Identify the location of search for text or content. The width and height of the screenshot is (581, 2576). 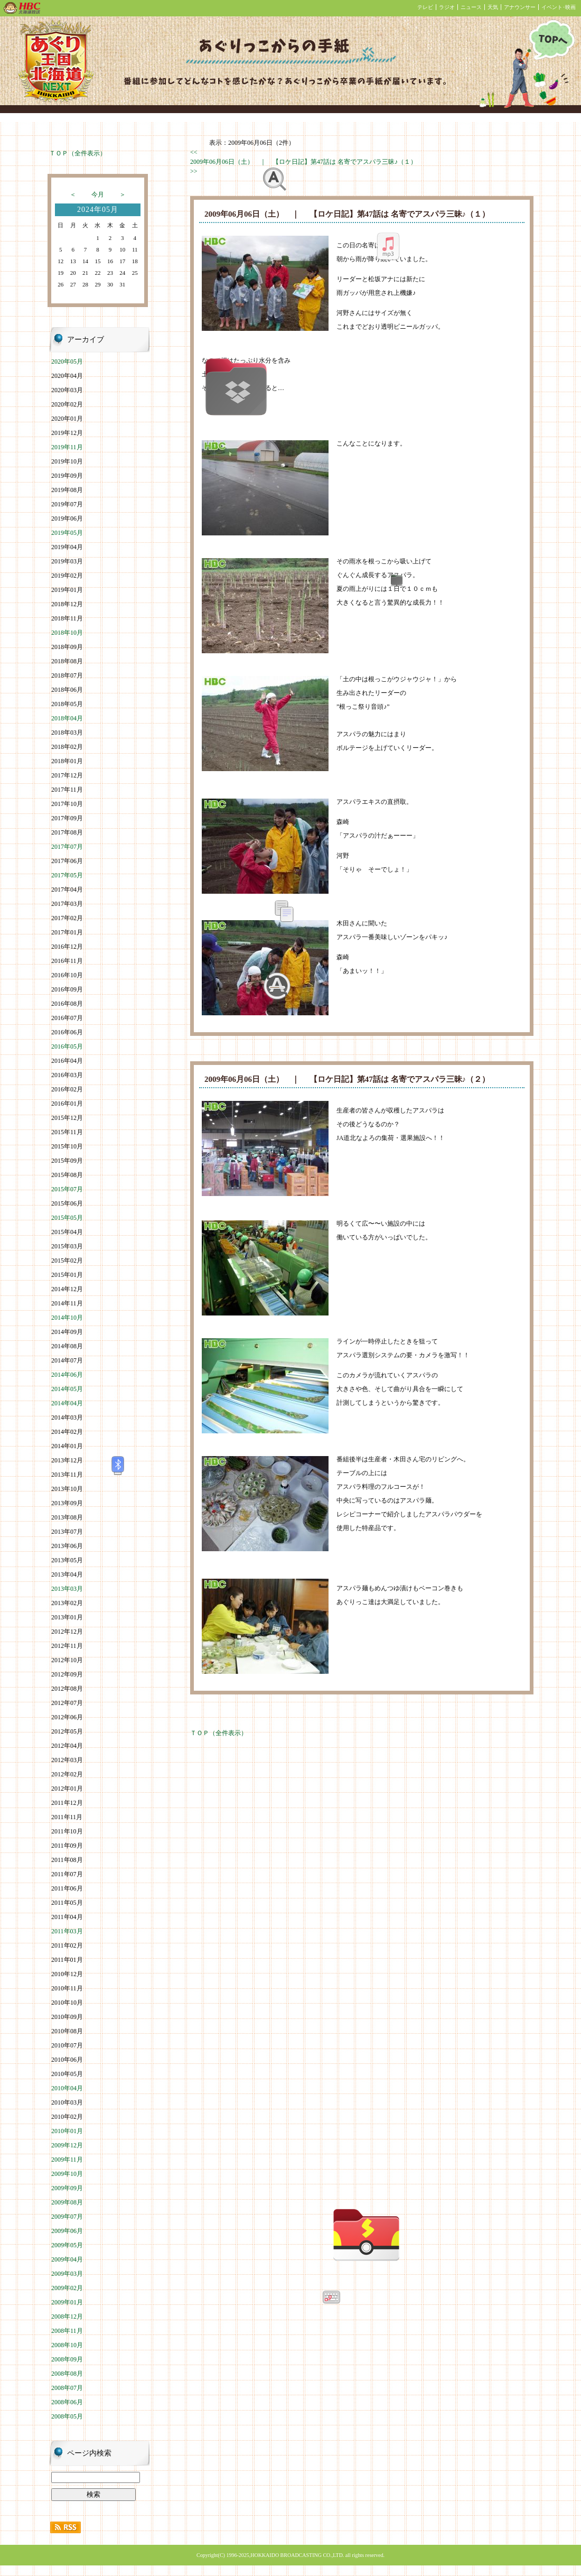
(275, 179).